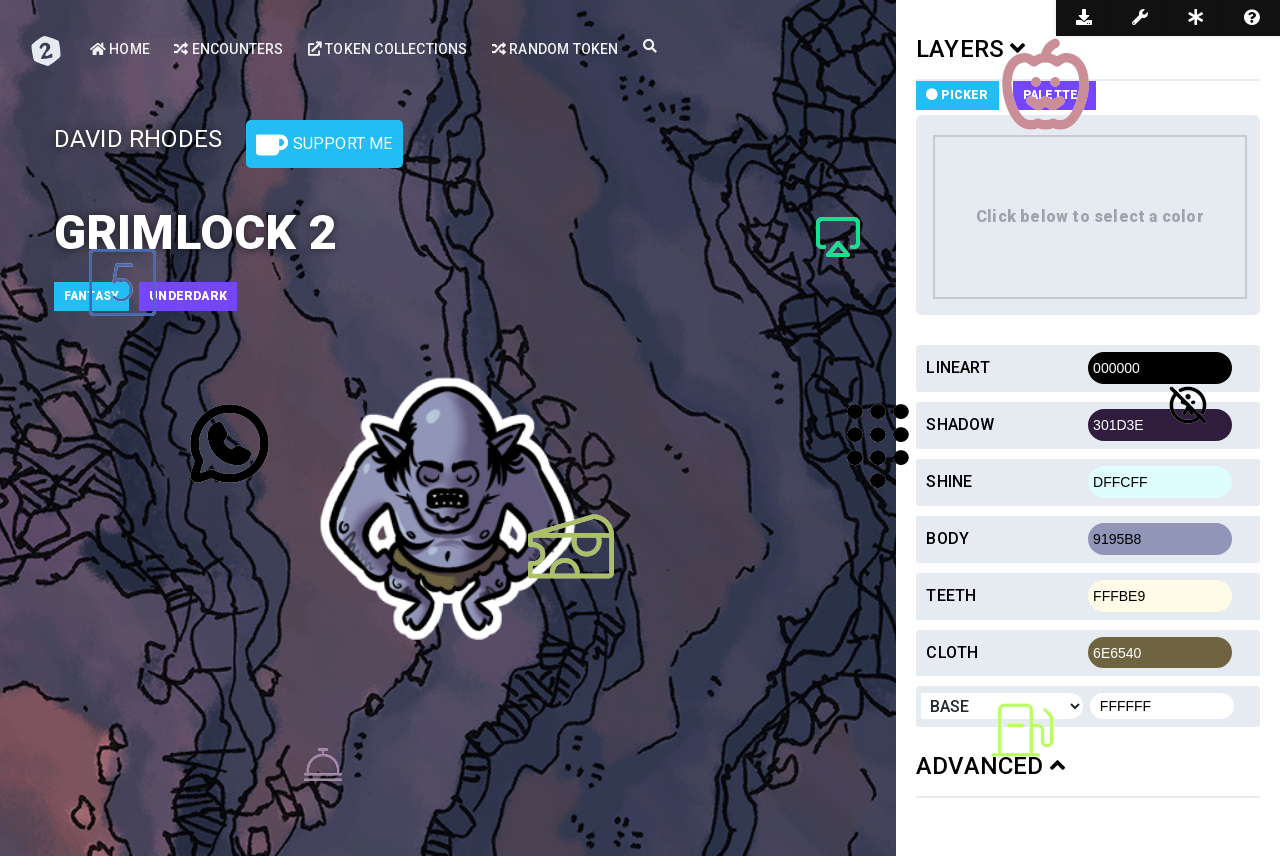 This screenshot has height=856, width=1280. I want to click on access halloween-themed content or settings, so click(1045, 86).